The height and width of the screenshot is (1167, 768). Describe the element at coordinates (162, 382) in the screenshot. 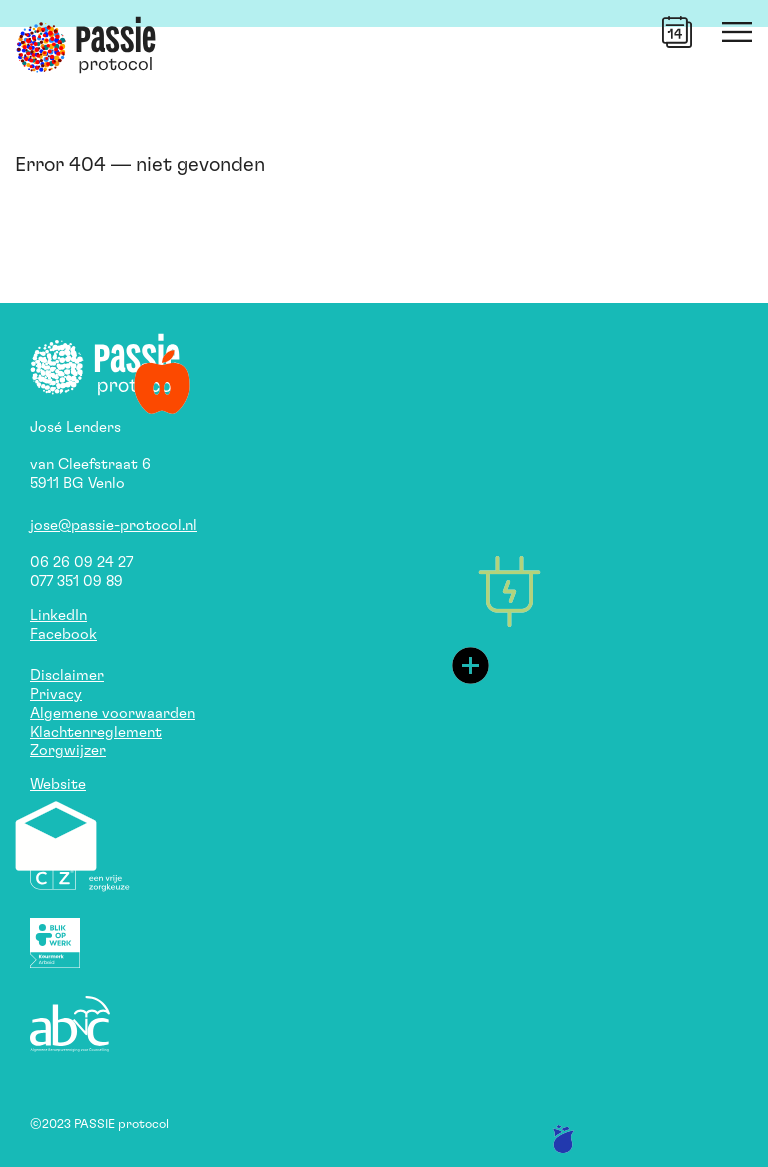

I see `access nutrition information` at that location.